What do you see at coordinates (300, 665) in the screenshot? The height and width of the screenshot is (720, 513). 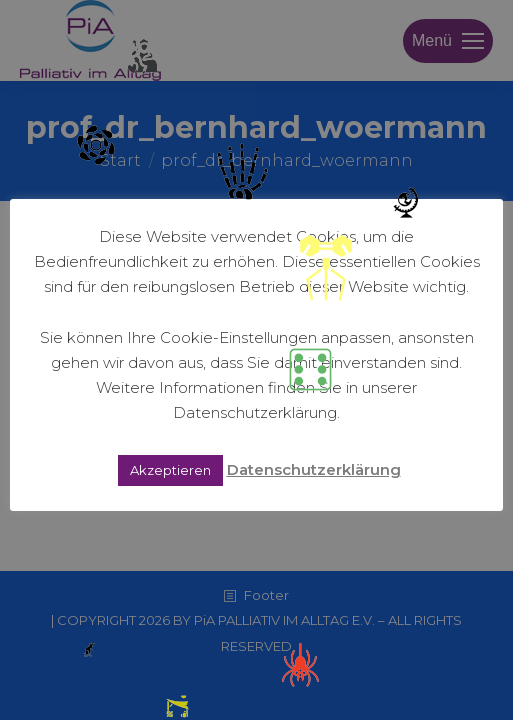 I see `indicates a spooky or halloween-themed game element` at bounding box center [300, 665].